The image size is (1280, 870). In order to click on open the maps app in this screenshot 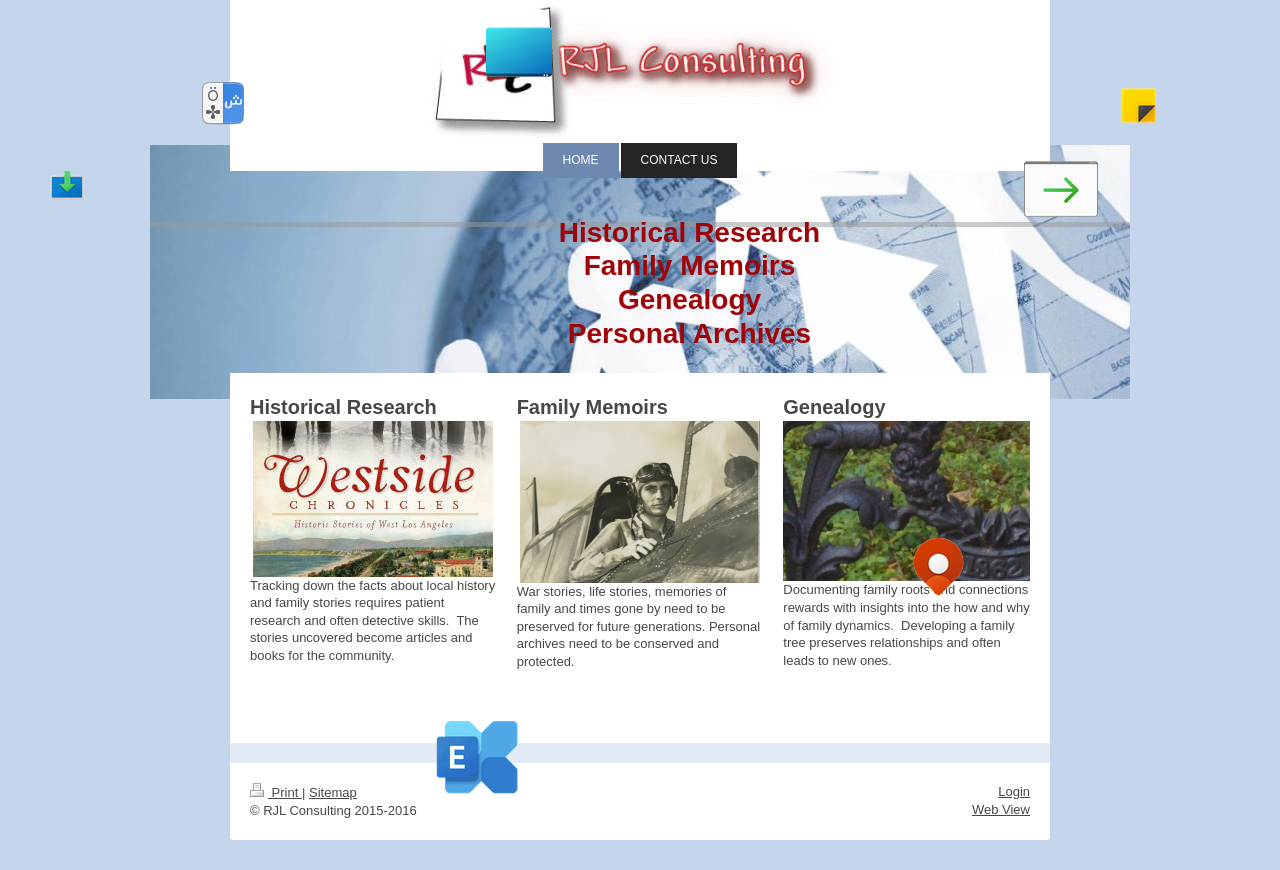, I will do `click(938, 567)`.